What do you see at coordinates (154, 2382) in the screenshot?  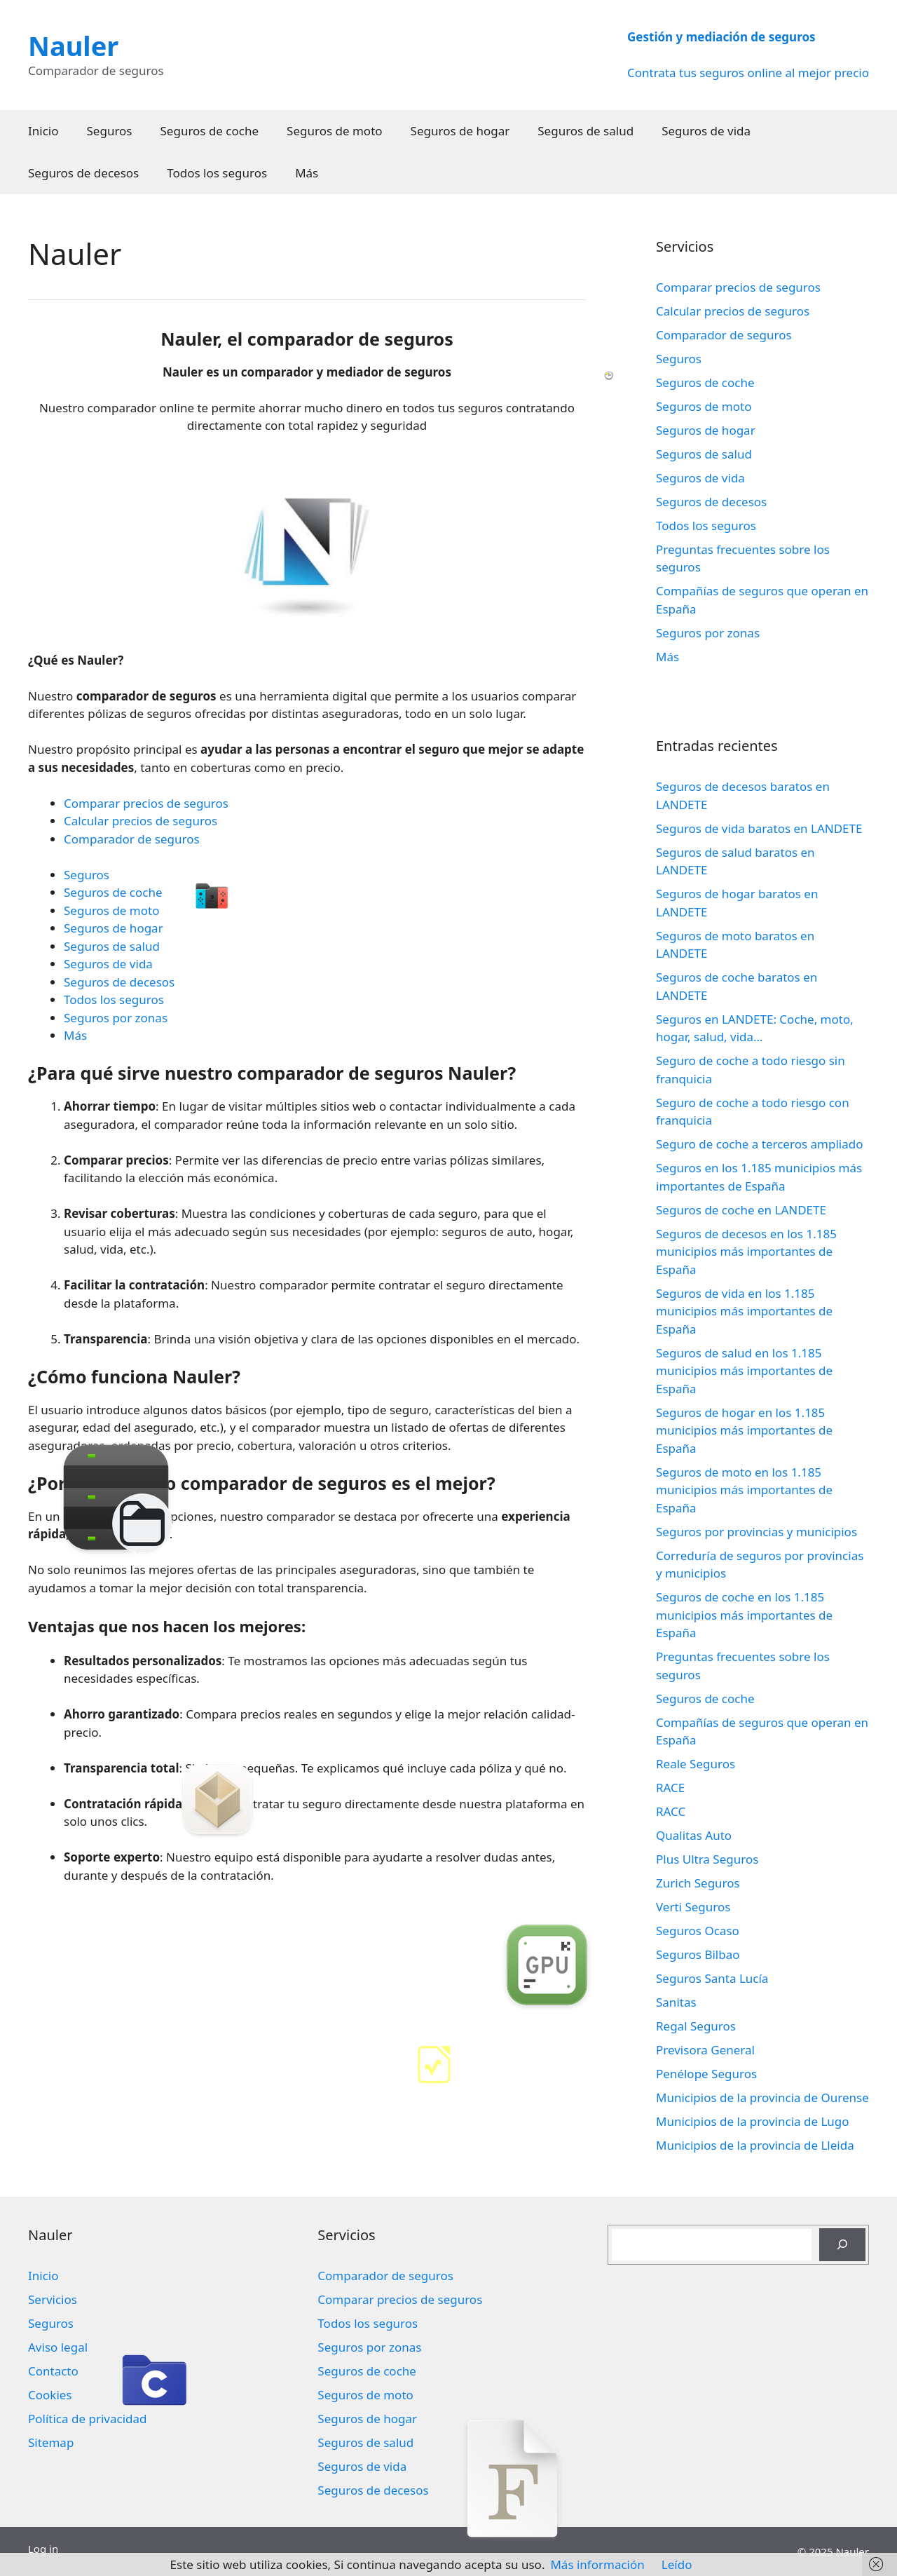 I see `open folder containing C programming files` at bounding box center [154, 2382].